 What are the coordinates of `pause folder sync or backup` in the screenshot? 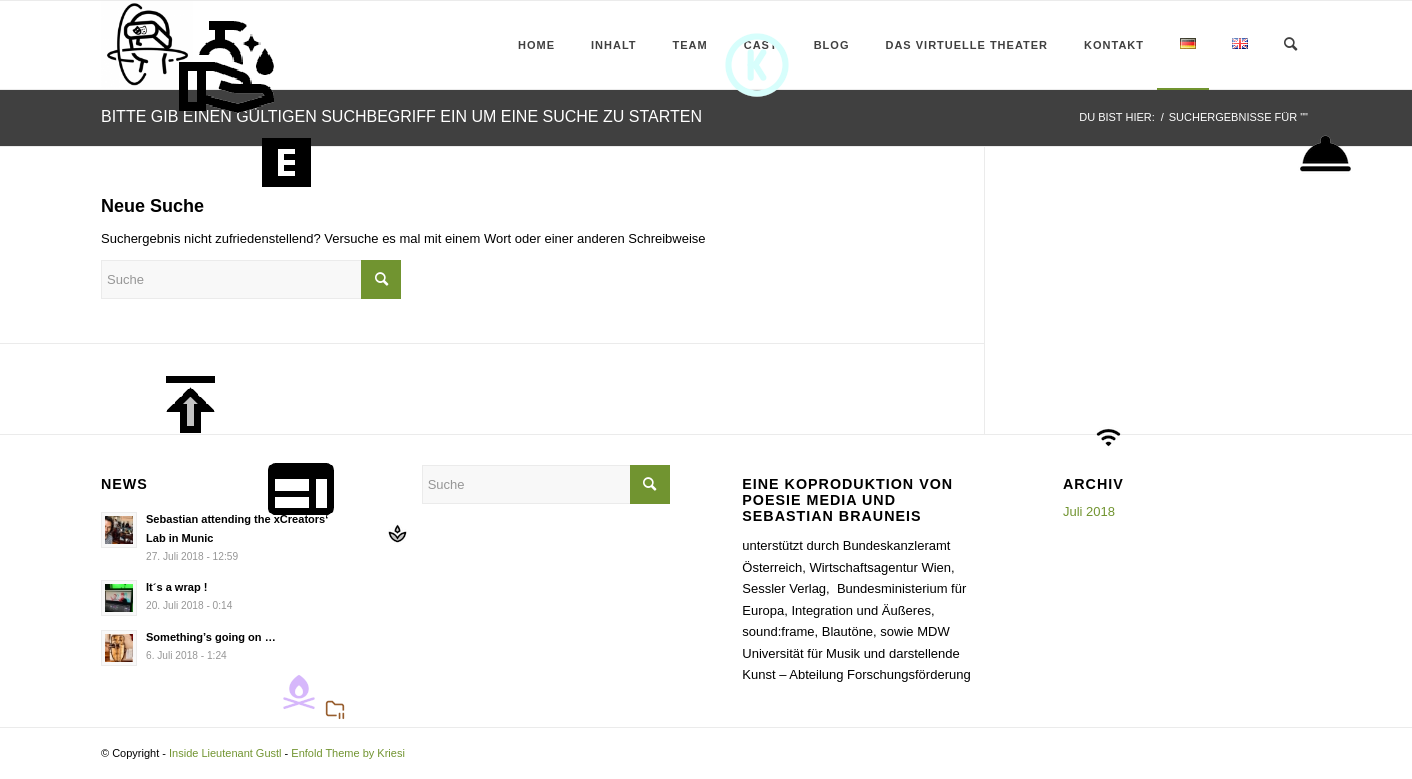 It's located at (335, 709).